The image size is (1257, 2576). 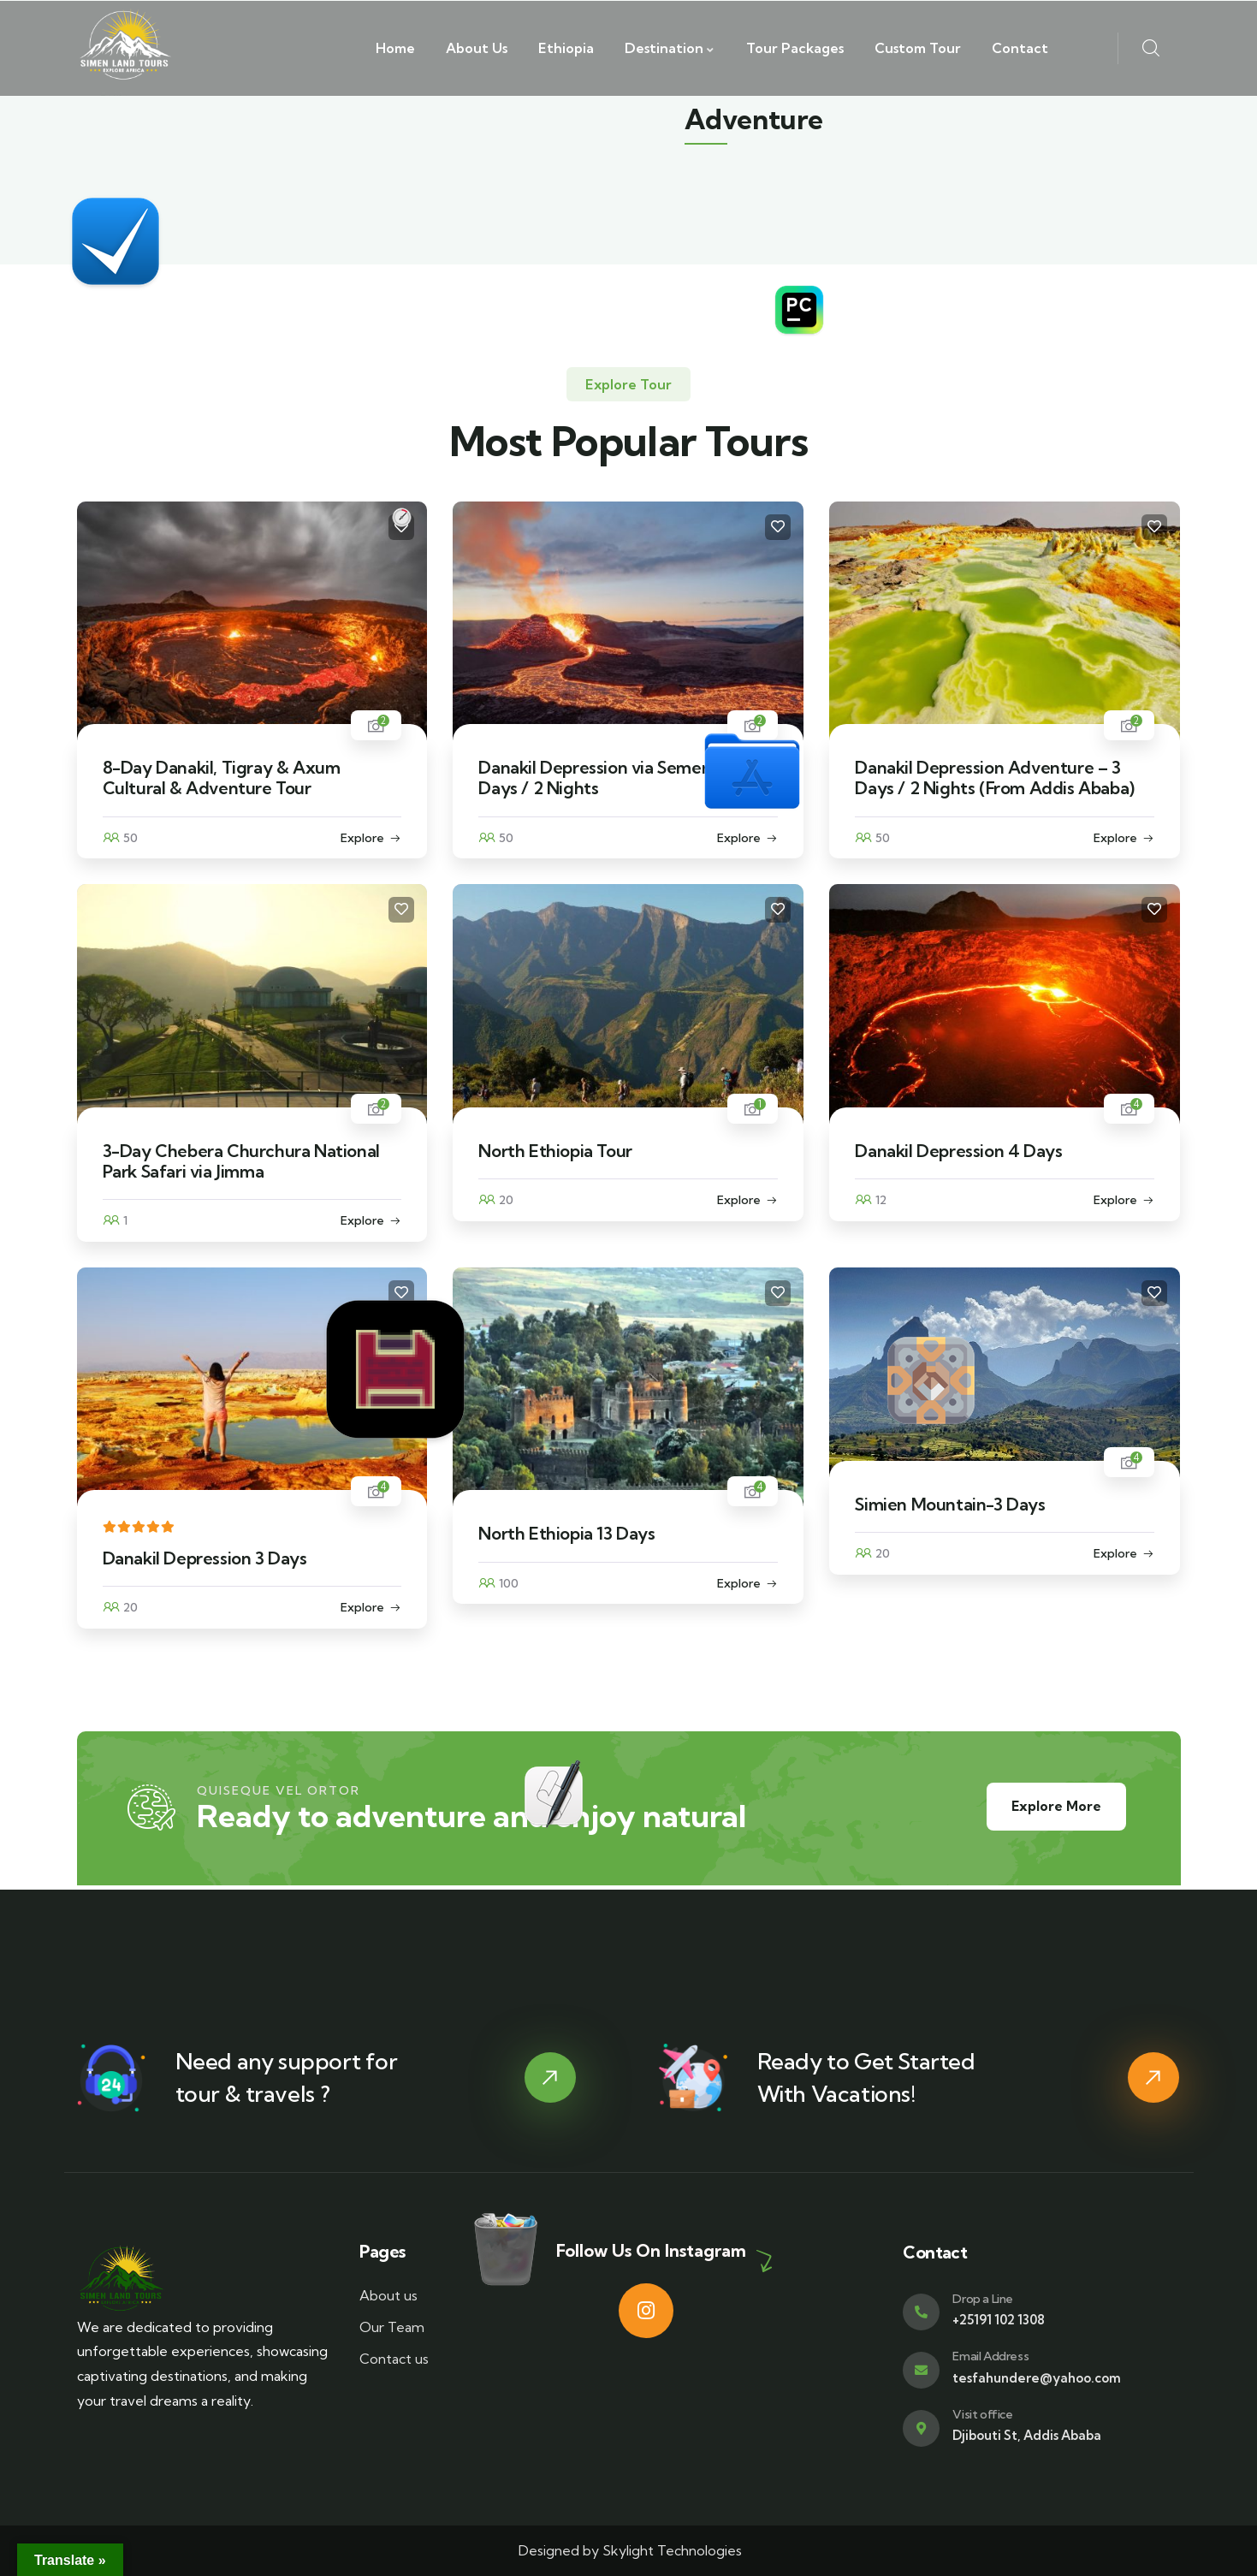 I want to click on open templates folder, so click(x=752, y=771).